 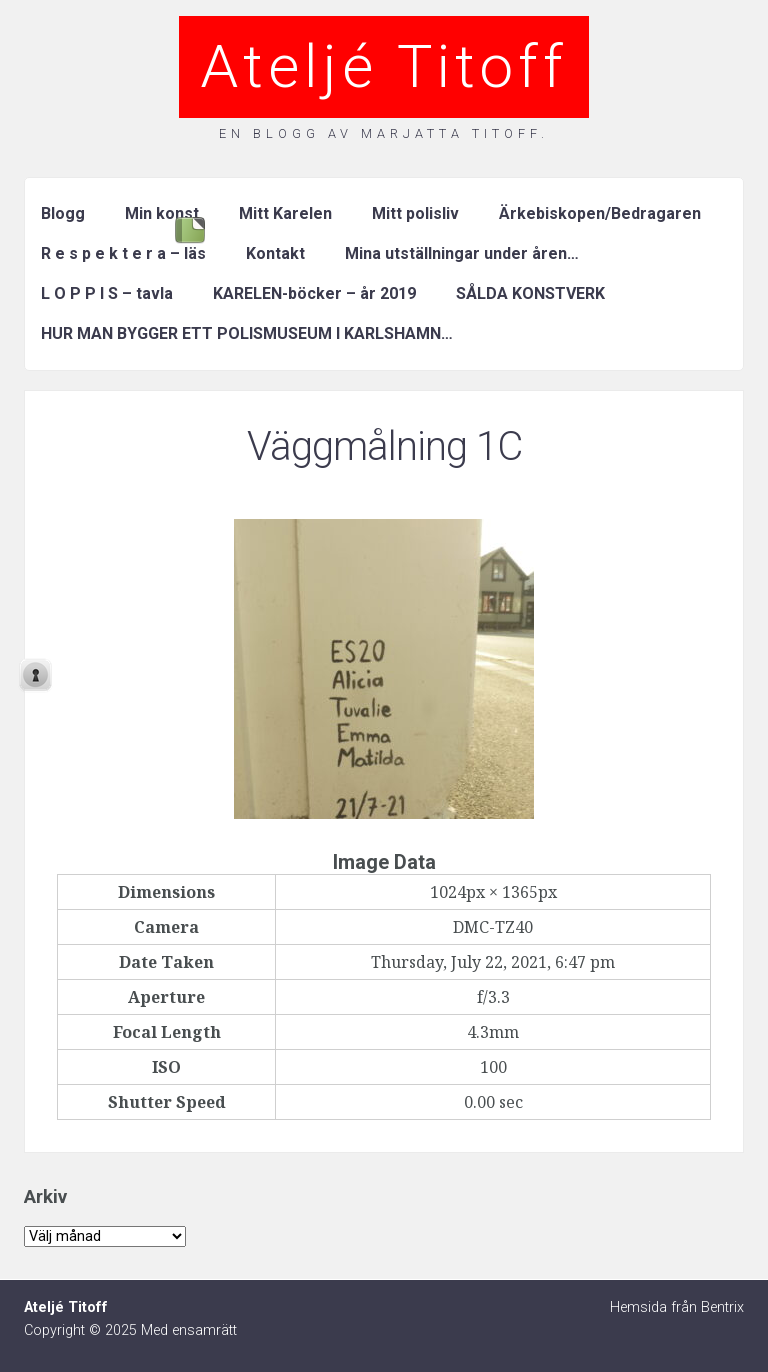 I want to click on change desktop wallpaper settings, so click(x=190, y=230).